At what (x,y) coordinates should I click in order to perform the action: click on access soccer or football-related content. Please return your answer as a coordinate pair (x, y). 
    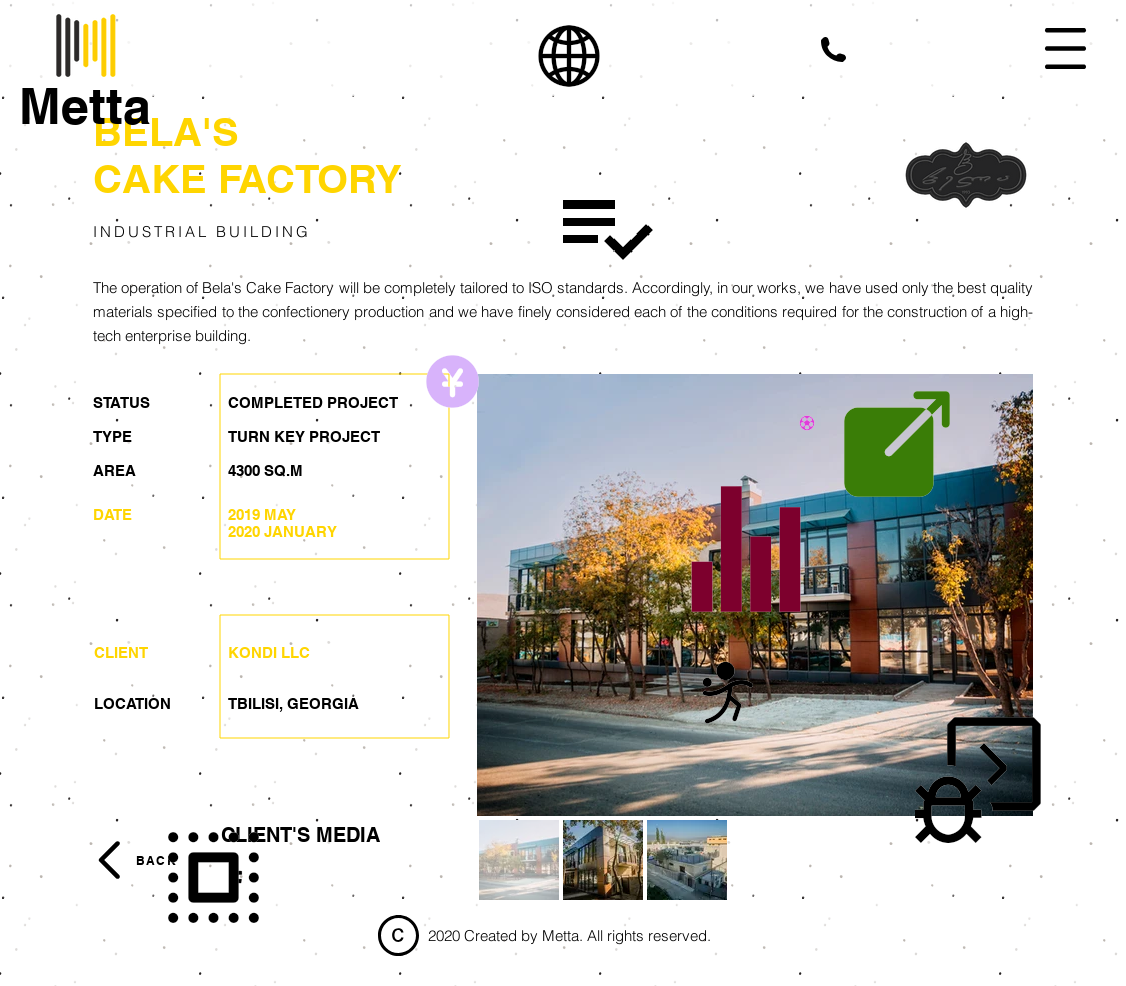
    Looking at the image, I should click on (807, 423).